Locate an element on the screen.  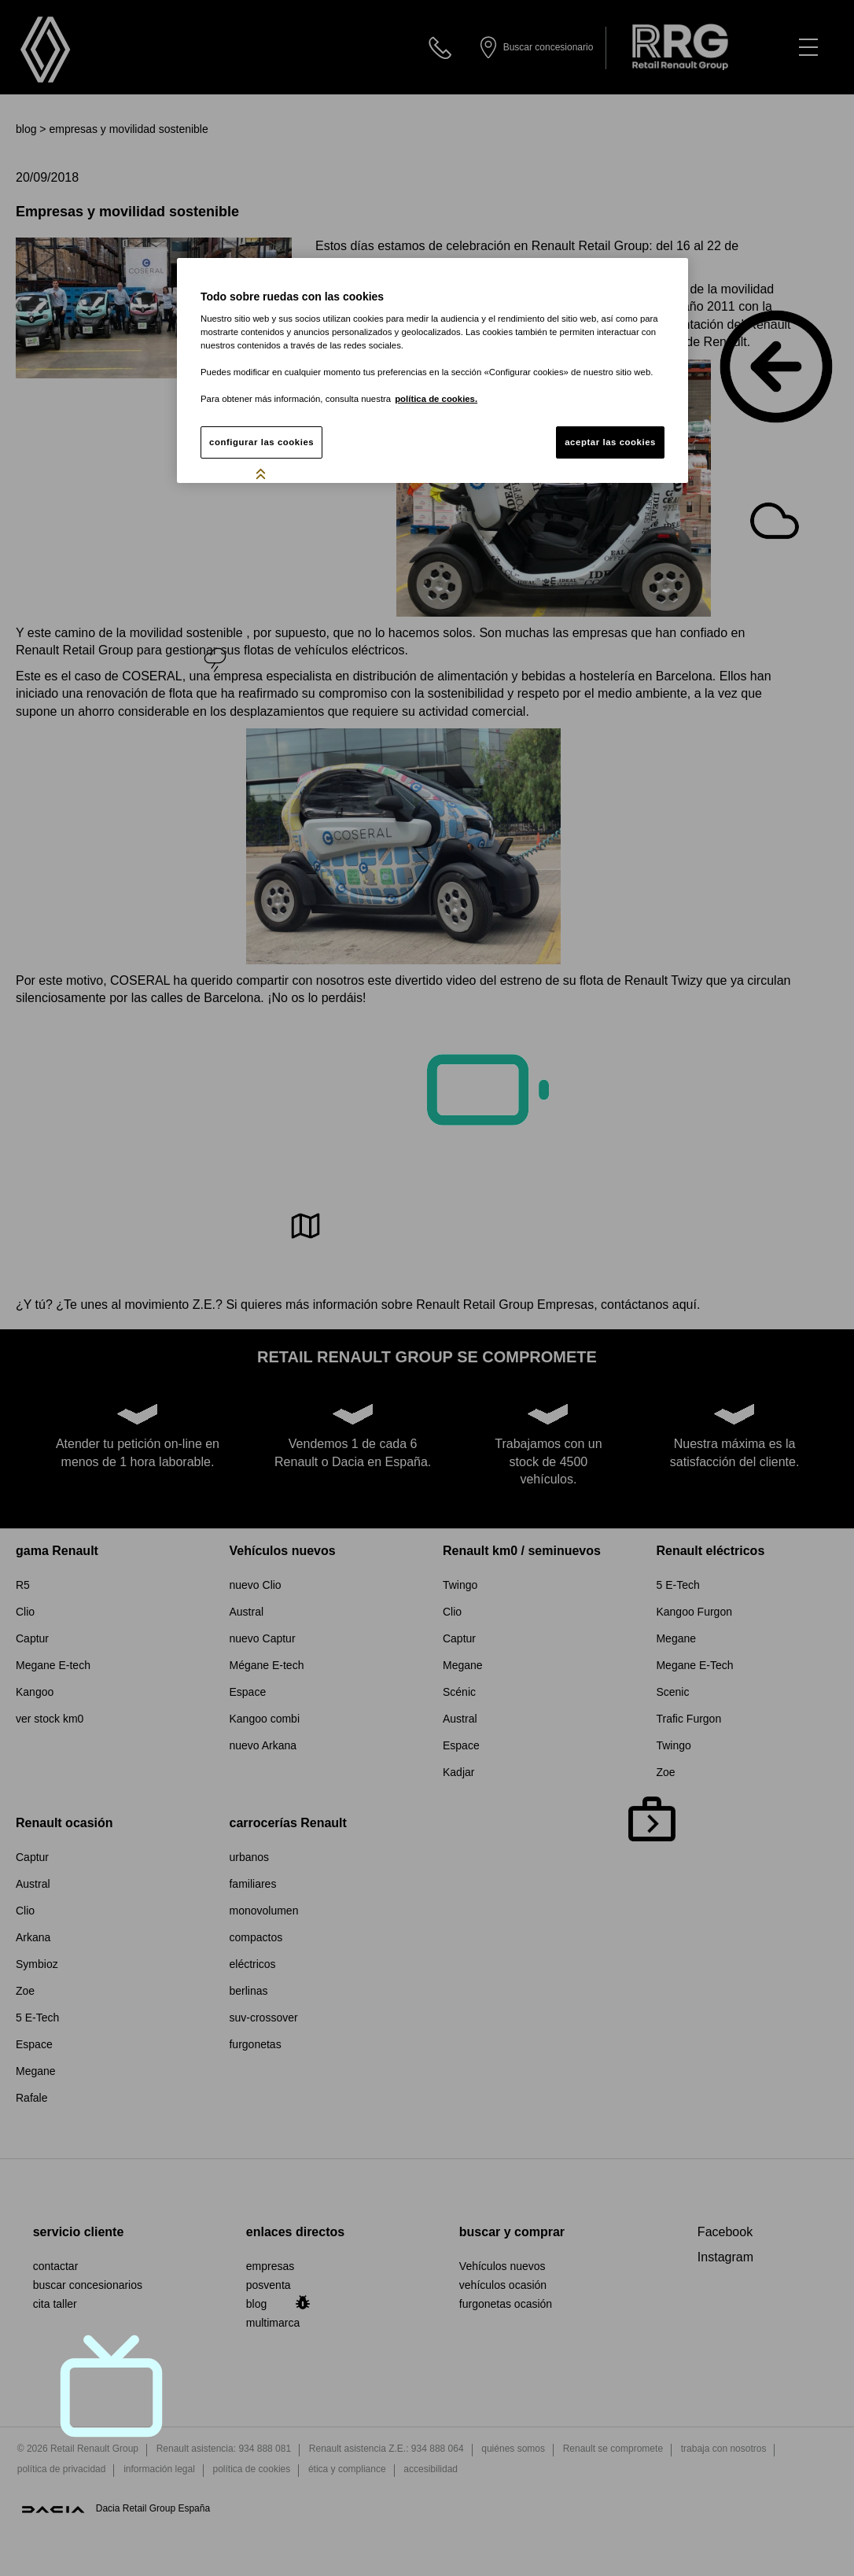
access tv or video streaming features is located at coordinates (111, 2386).